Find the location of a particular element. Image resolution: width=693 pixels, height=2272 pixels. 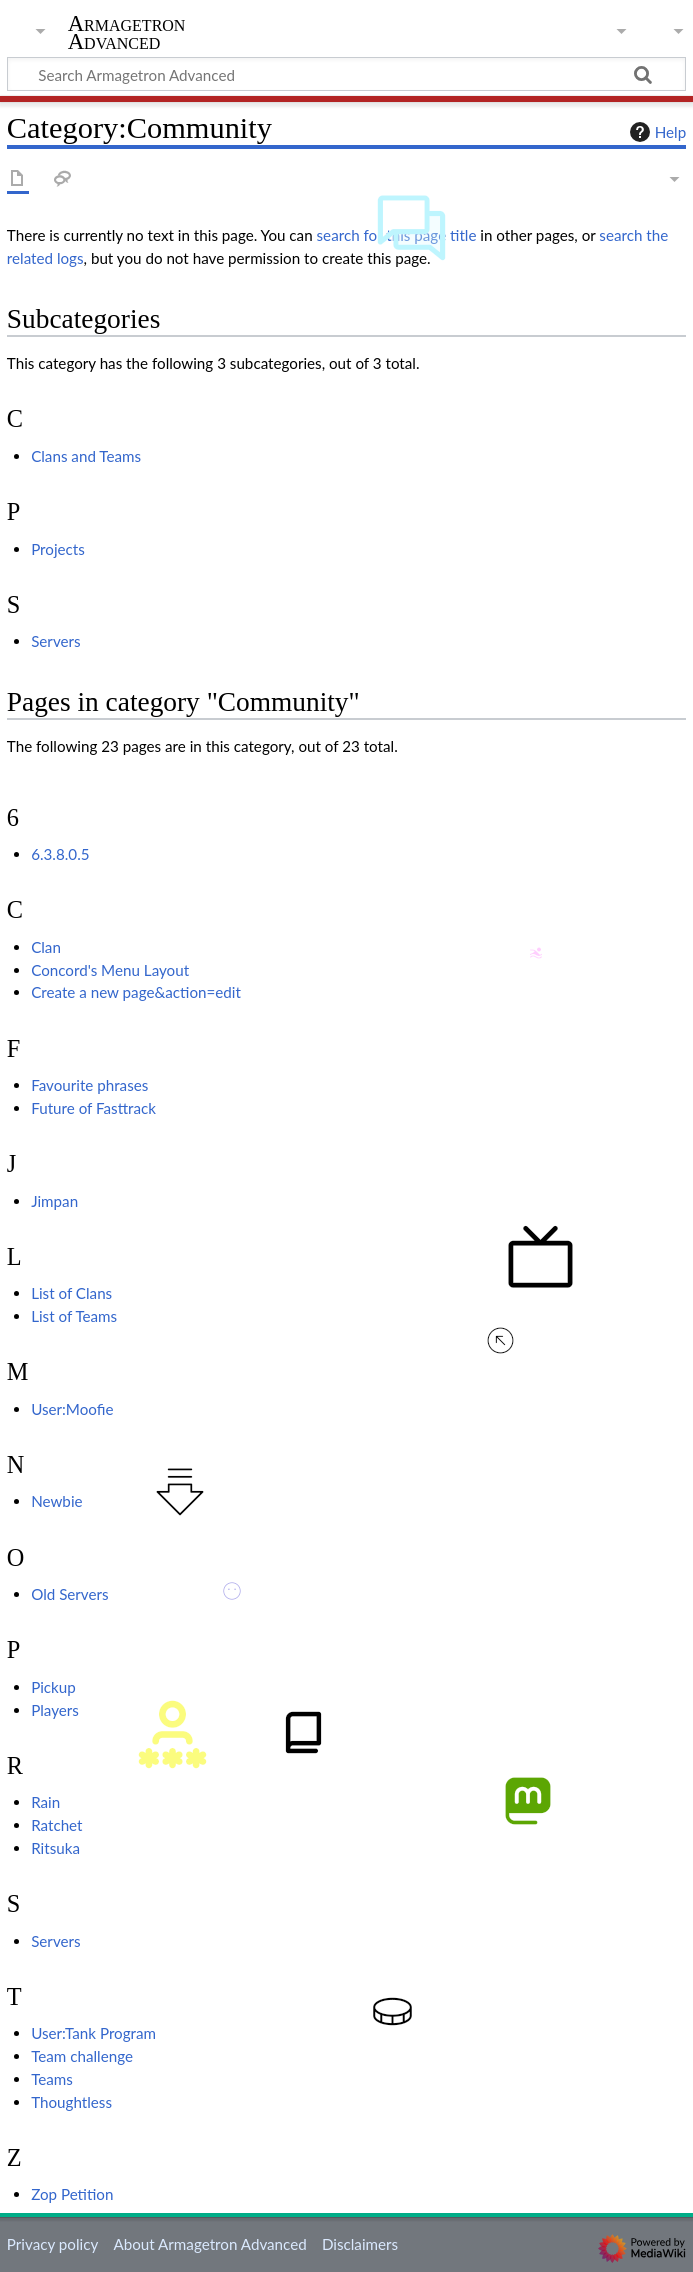

enter user password to sign in is located at coordinates (172, 1734).